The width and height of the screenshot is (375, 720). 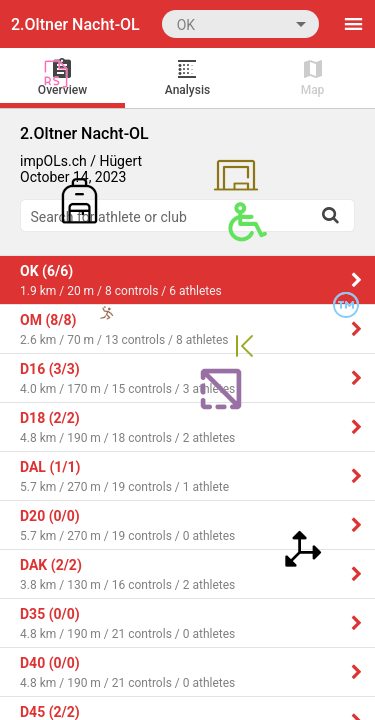 What do you see at coordinates (56, 74) in the screenshot?
I see `a Rust source code file` at bounding box center [56, 74].